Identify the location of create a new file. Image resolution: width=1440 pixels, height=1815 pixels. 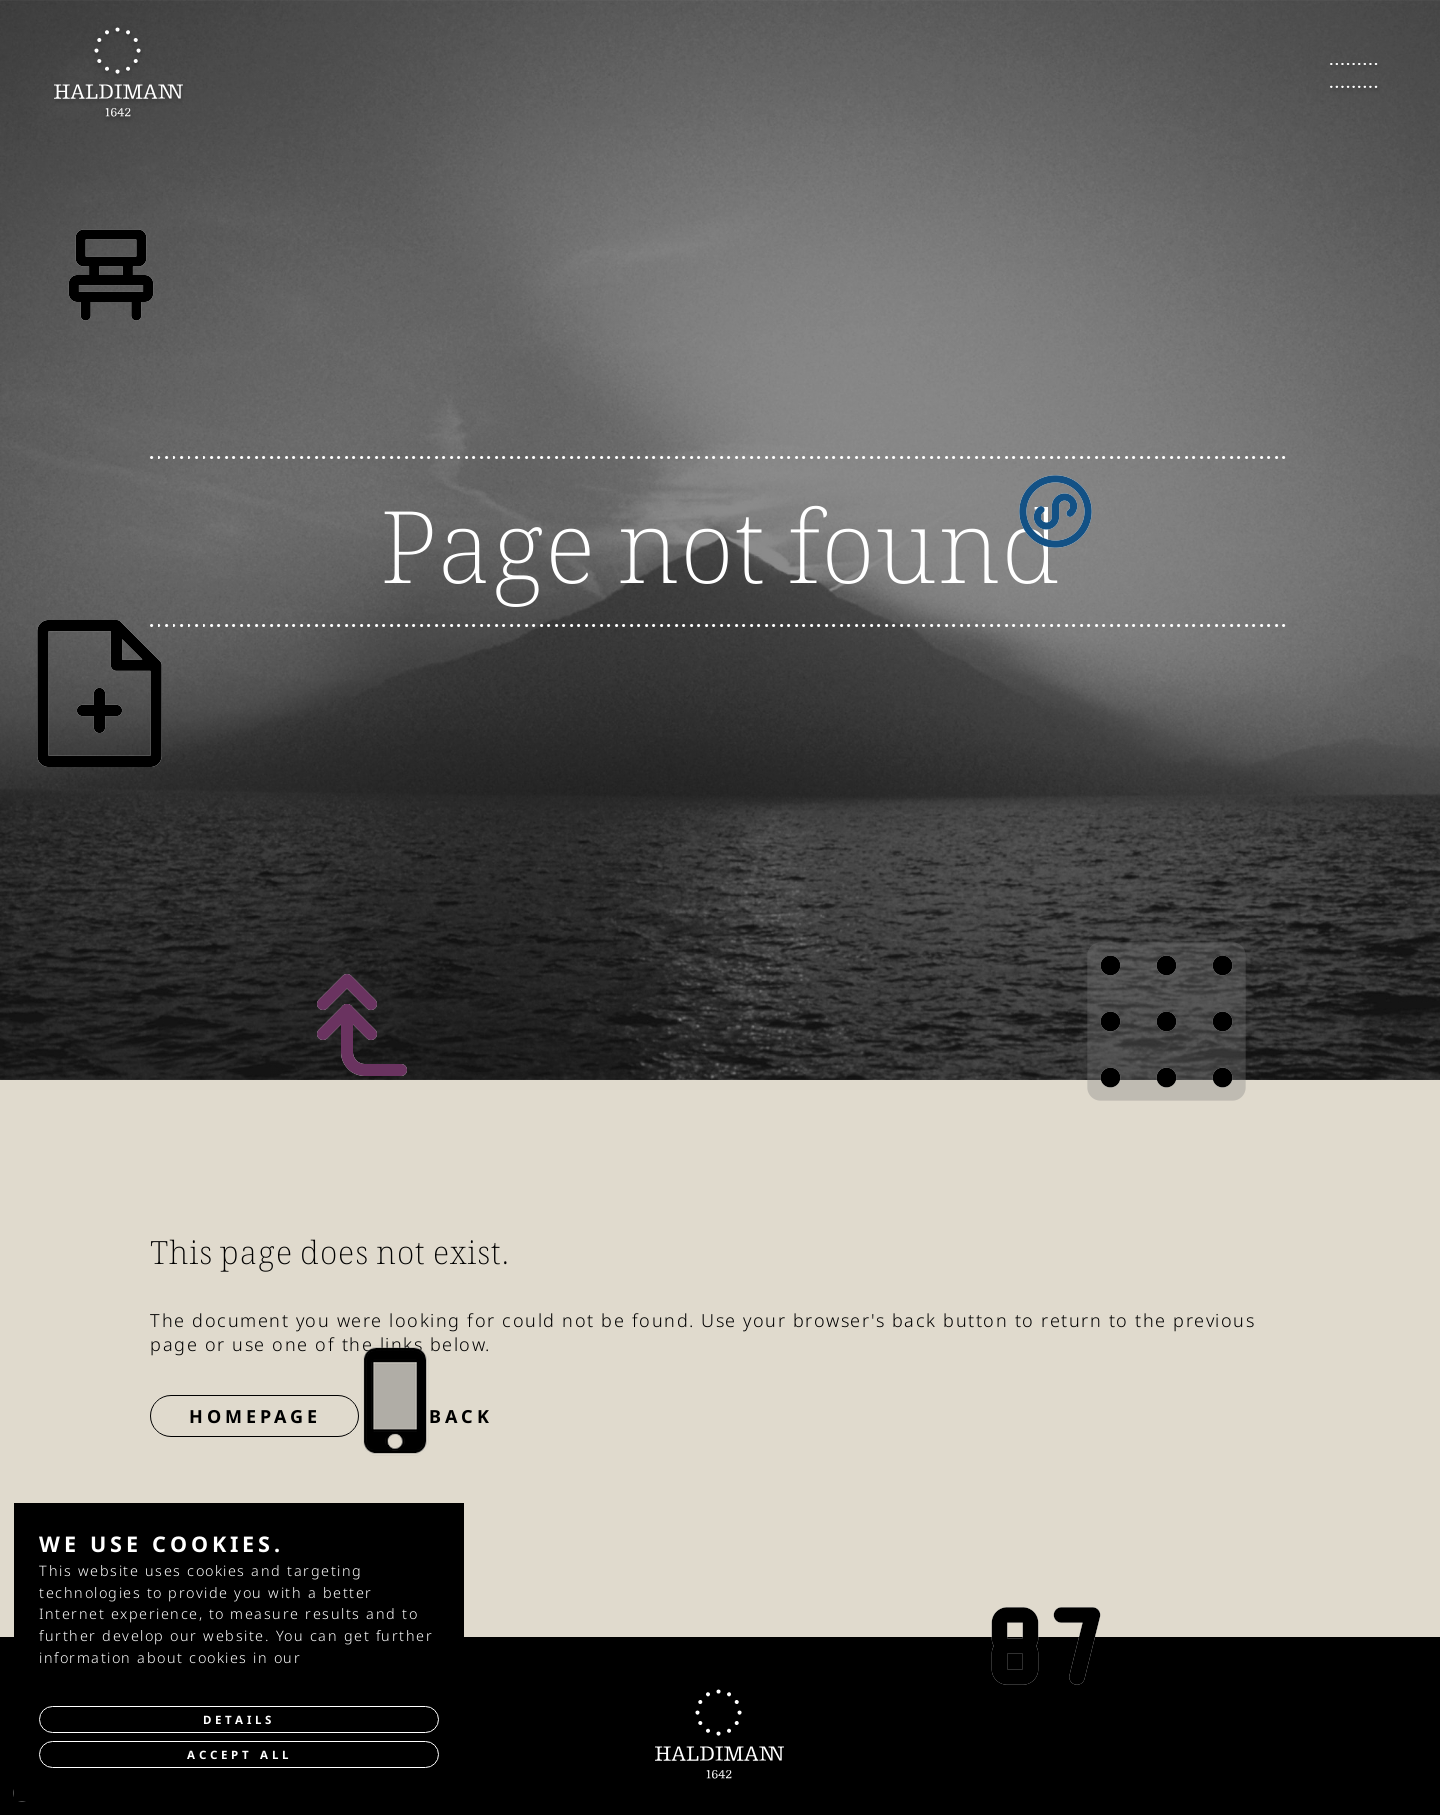
(99, 693).